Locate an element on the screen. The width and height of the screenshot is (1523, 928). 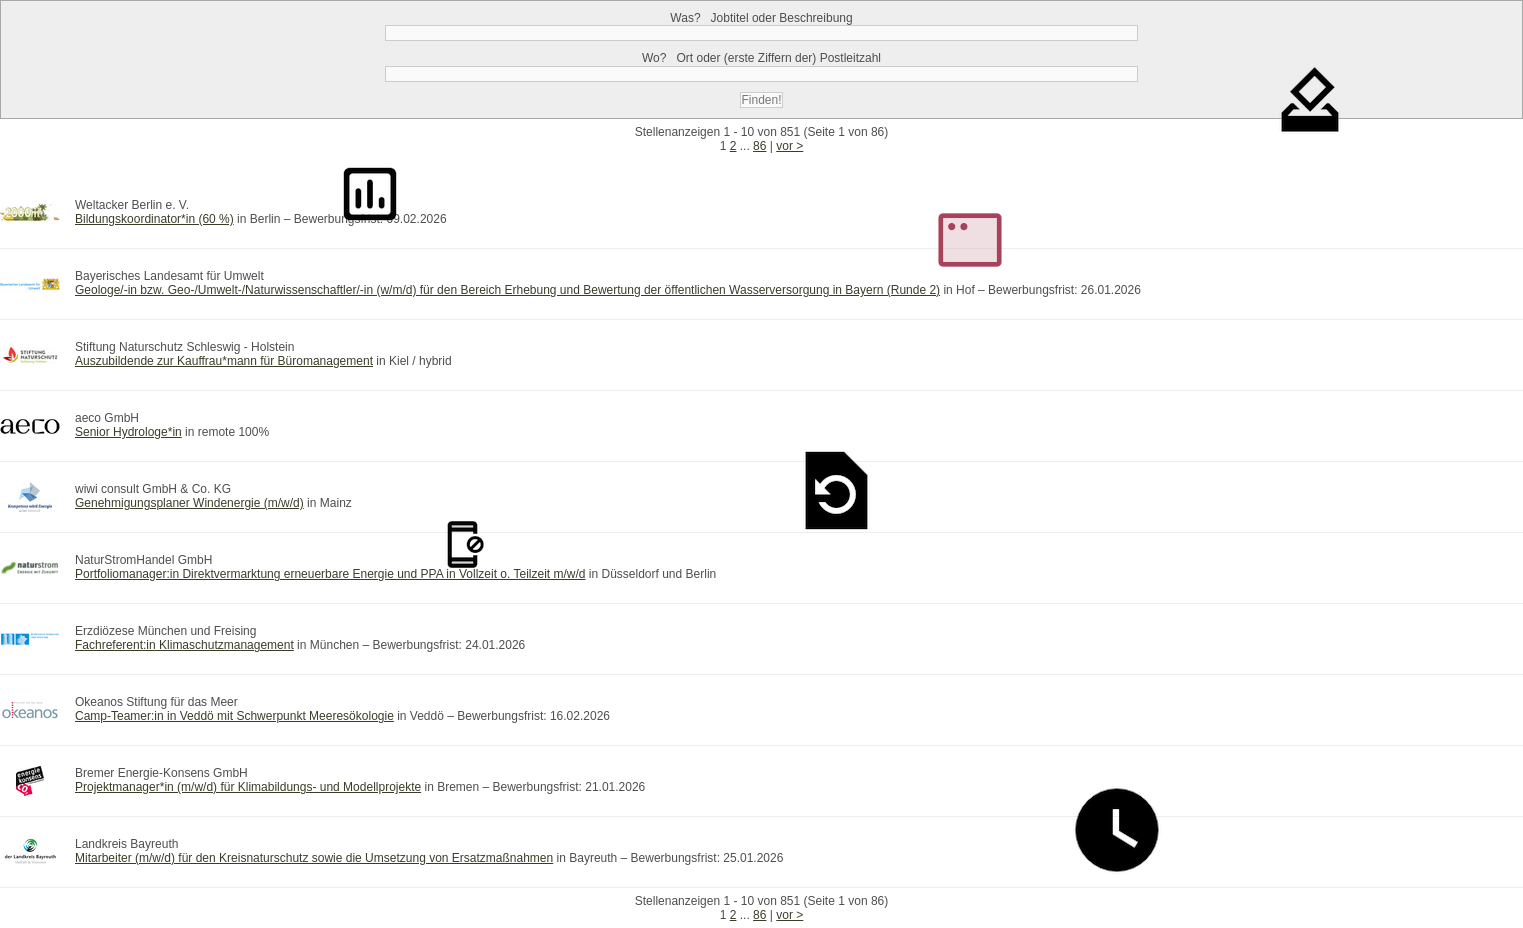
cast your vote or submit a ballot is located at coordinates (1310, 100).